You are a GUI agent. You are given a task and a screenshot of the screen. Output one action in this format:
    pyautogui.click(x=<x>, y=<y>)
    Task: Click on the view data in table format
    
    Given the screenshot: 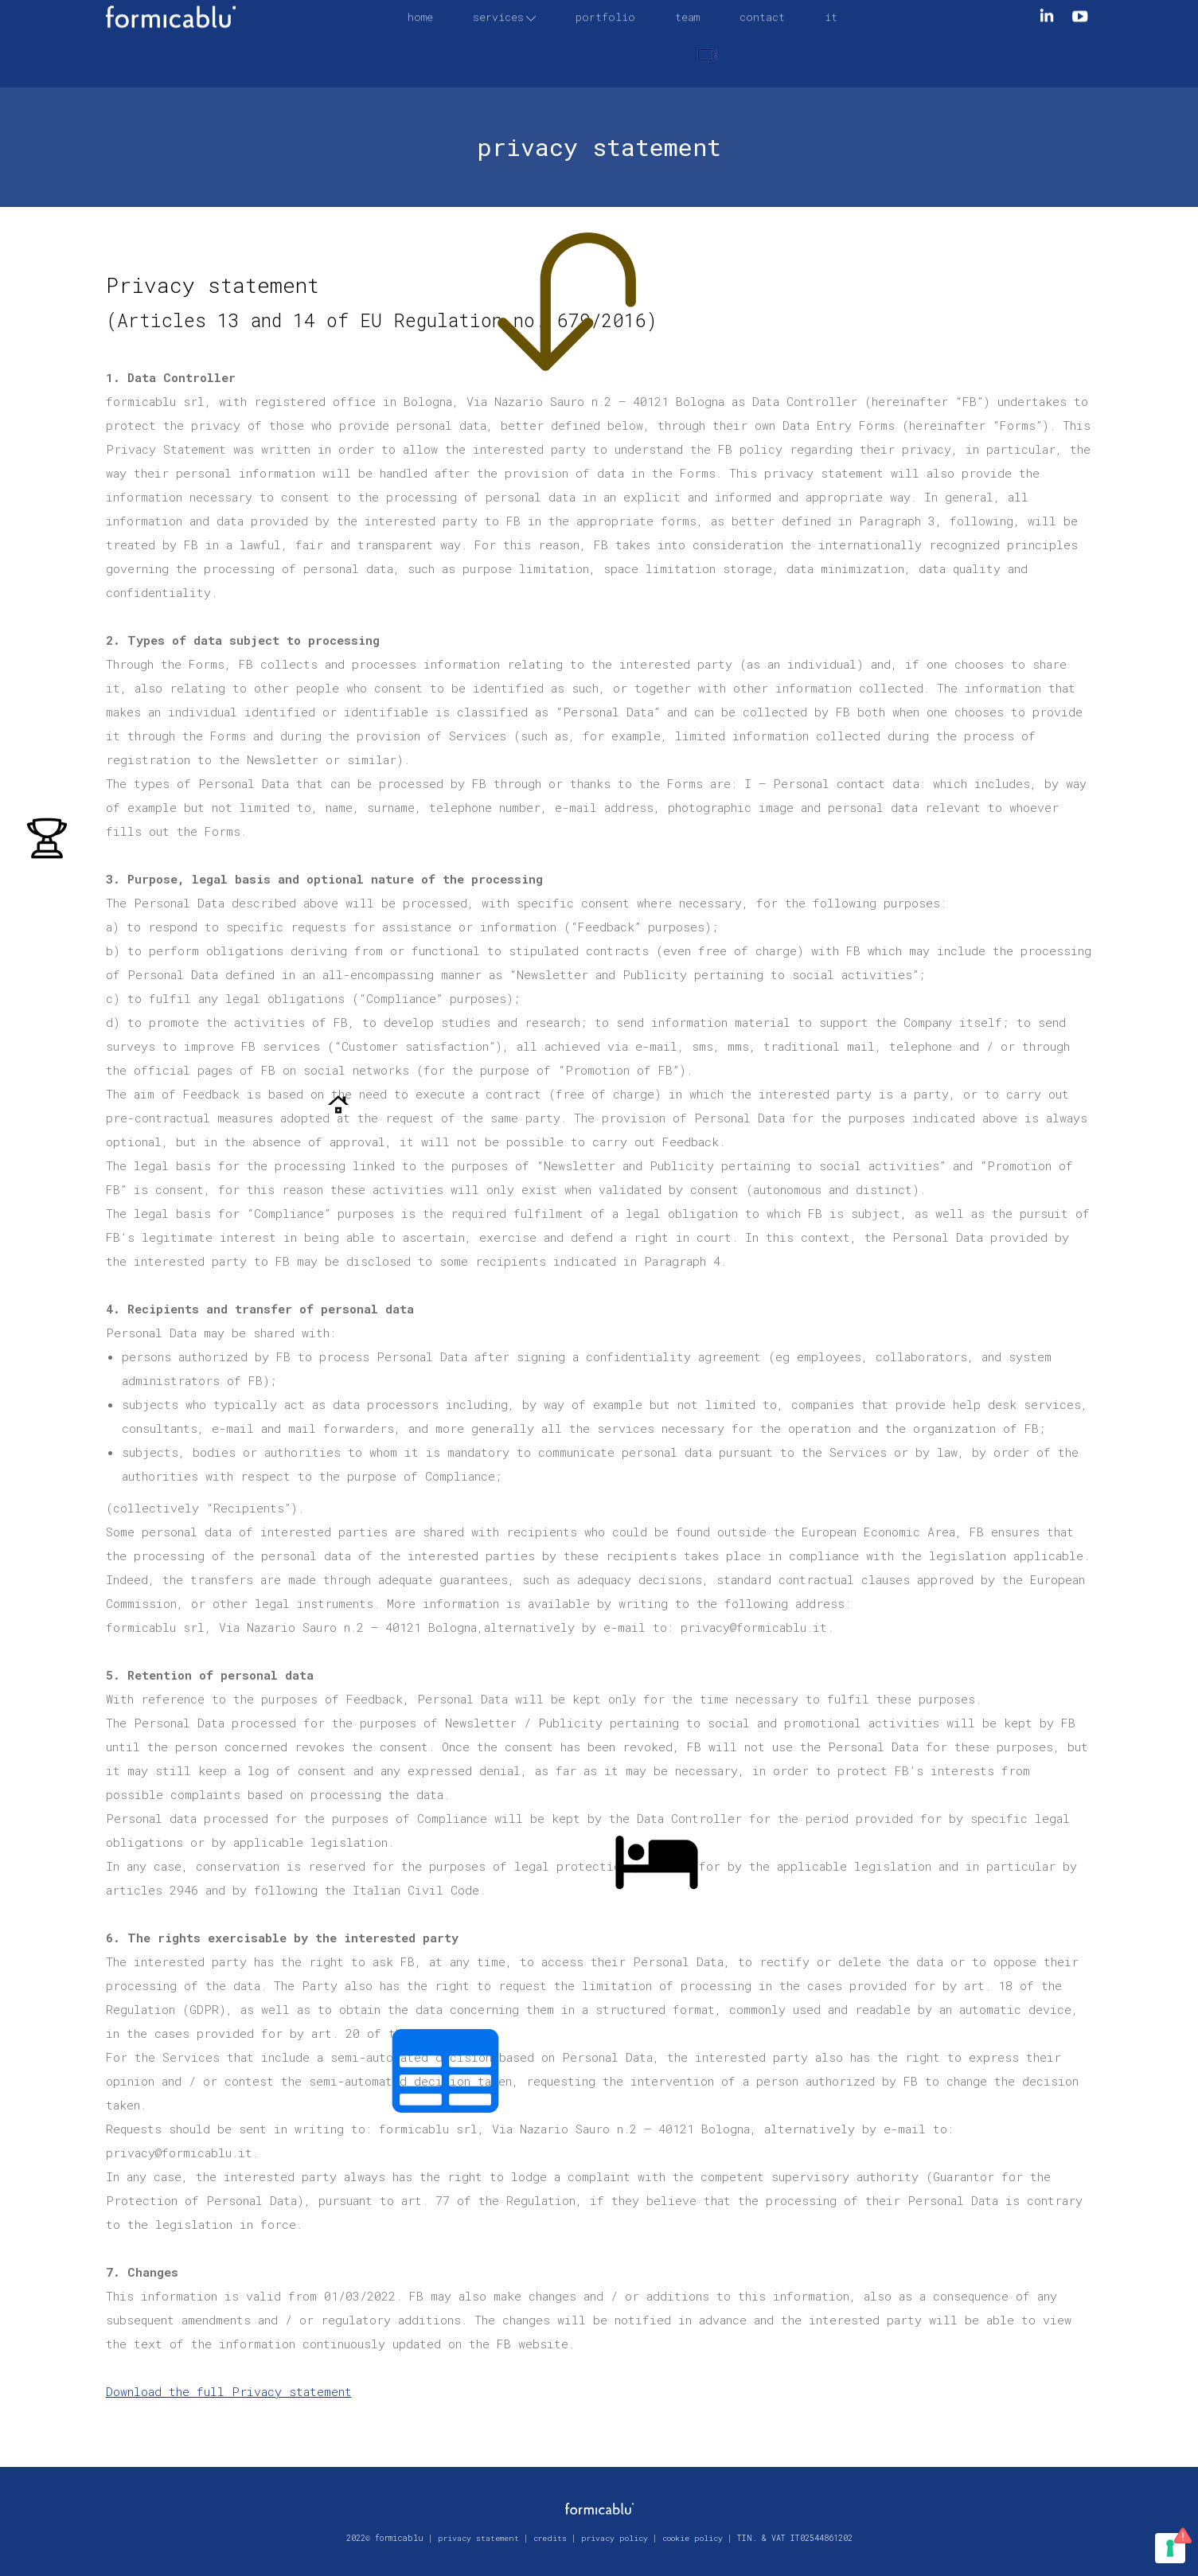 What is the action you would take?
    pyautogui.click(x=445, y=2071)
    